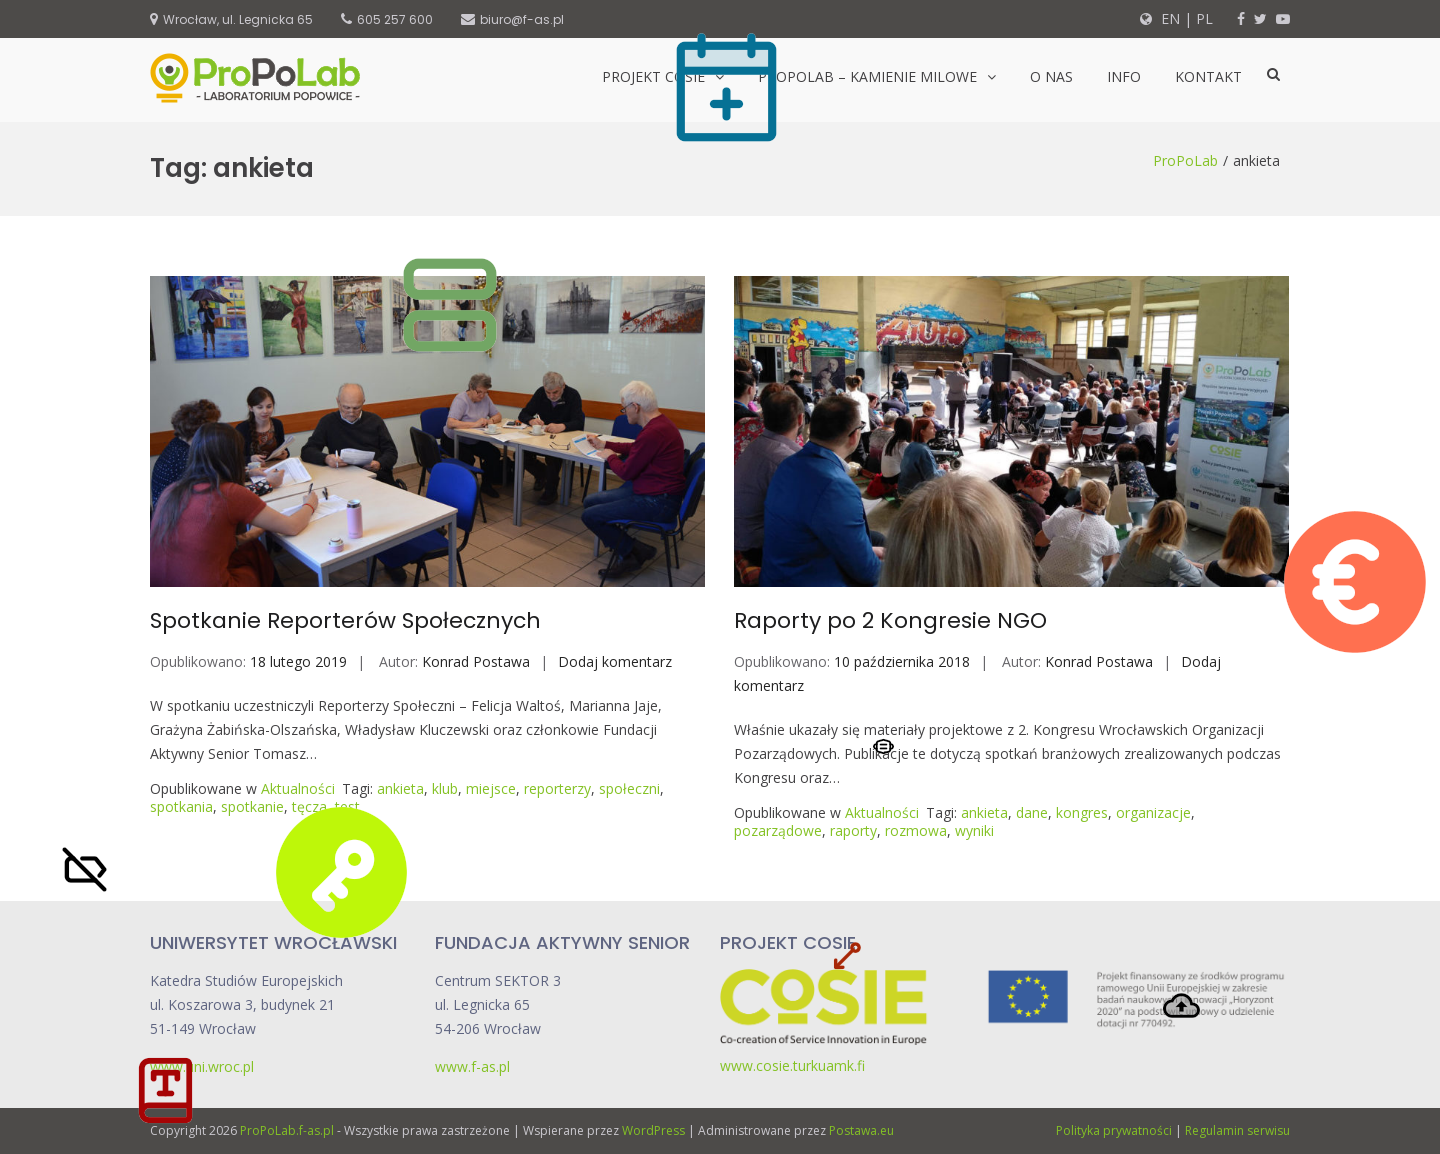 This screenshot has height=1154, width=1440. What do you see at coordinates (883, 746) in the screenshot?
I see `indicates mask required area or health protocol` at bounding box center [883, 746].